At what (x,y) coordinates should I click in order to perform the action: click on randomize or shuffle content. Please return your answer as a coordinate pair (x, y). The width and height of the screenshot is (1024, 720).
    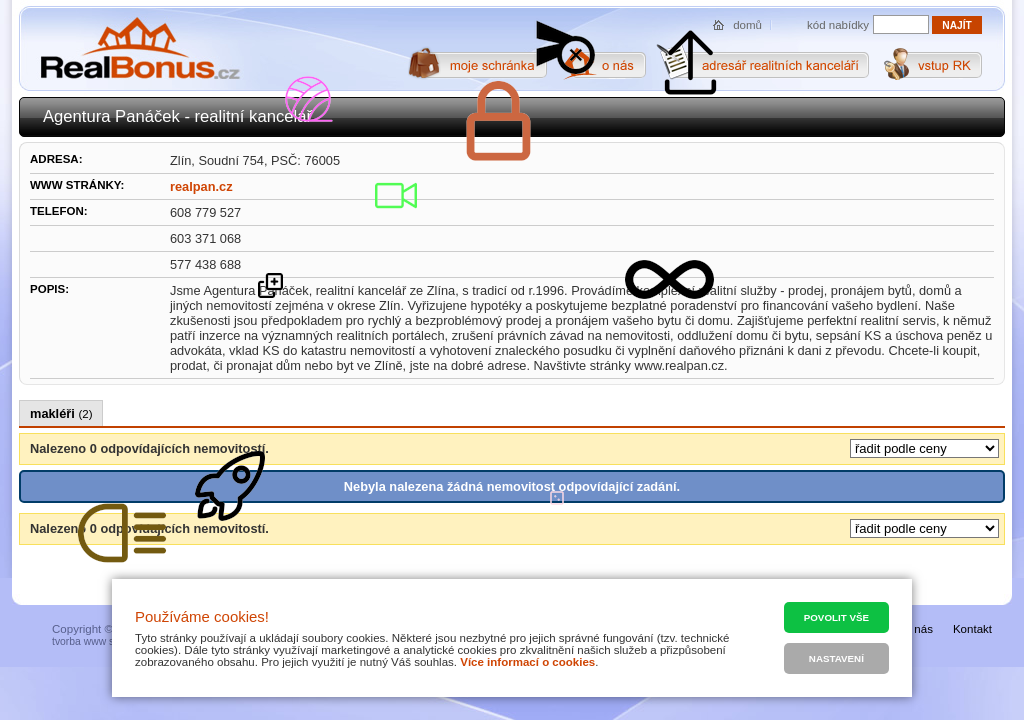
    Looking at the image, I should click on (557, 498).